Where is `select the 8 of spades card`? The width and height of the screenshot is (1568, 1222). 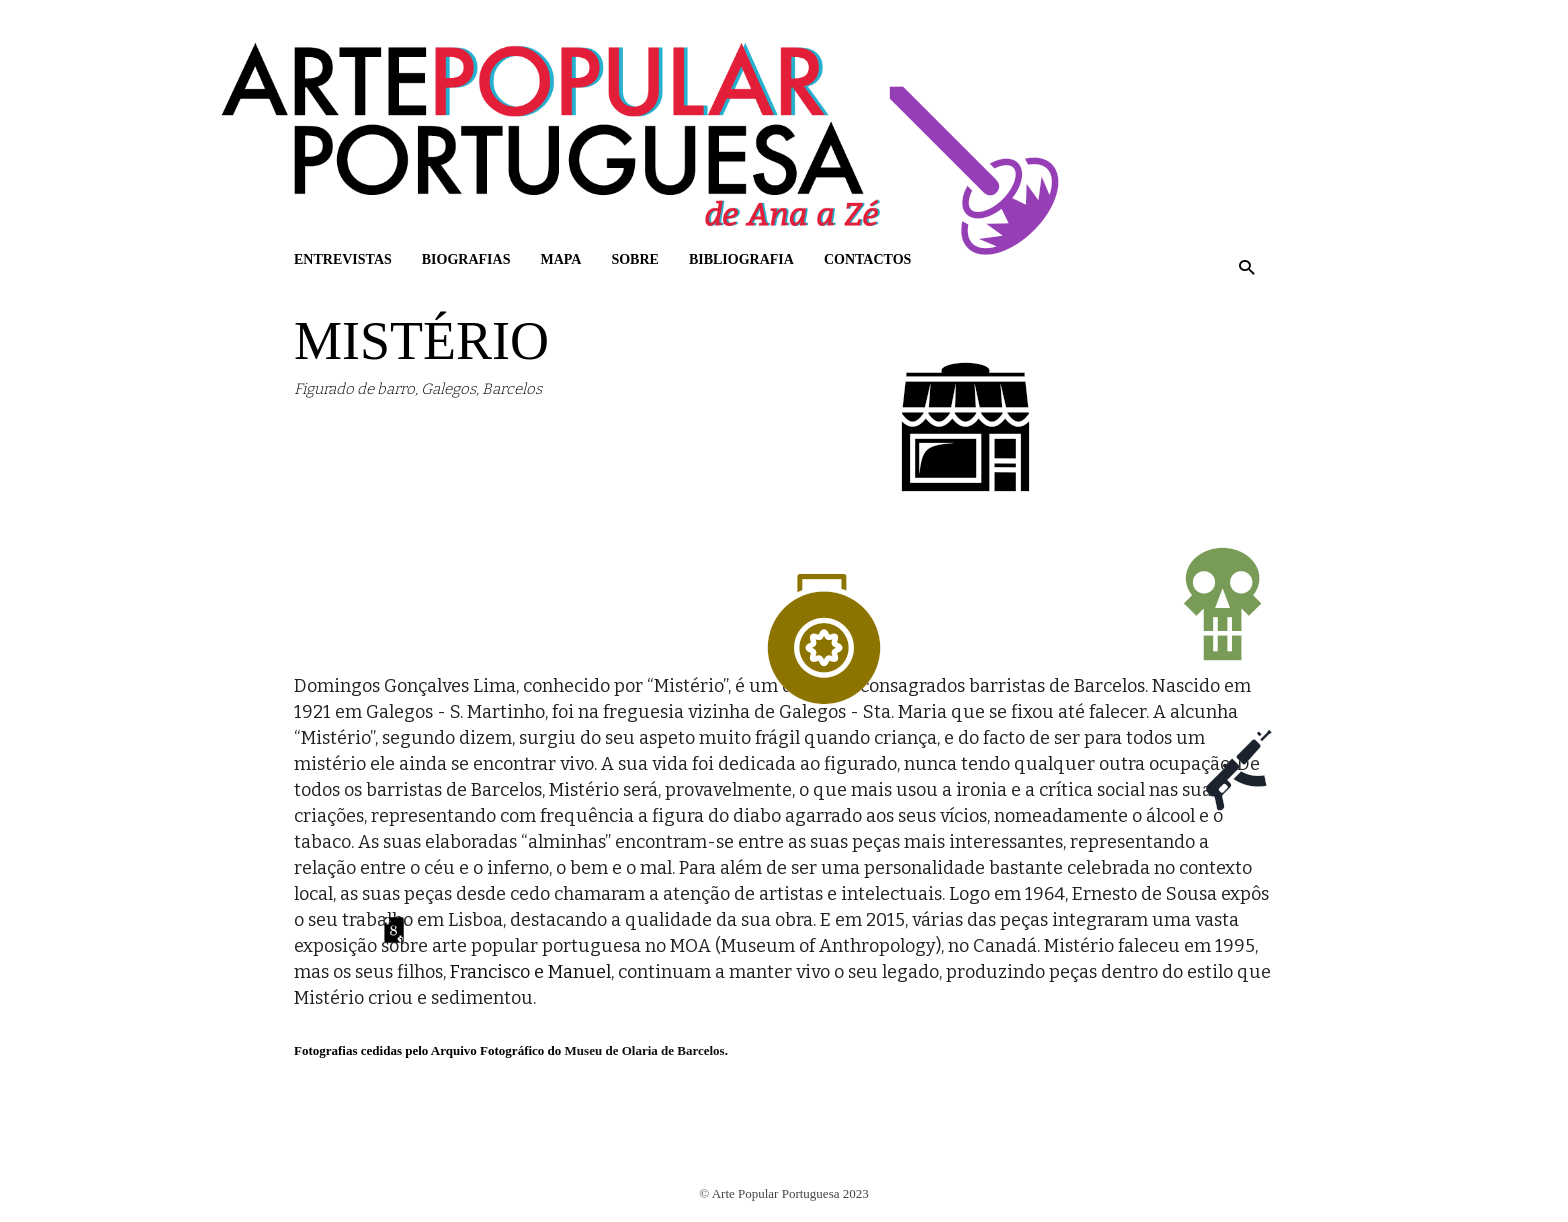
select the 8 of spades card is located at coordinates (394, 930).